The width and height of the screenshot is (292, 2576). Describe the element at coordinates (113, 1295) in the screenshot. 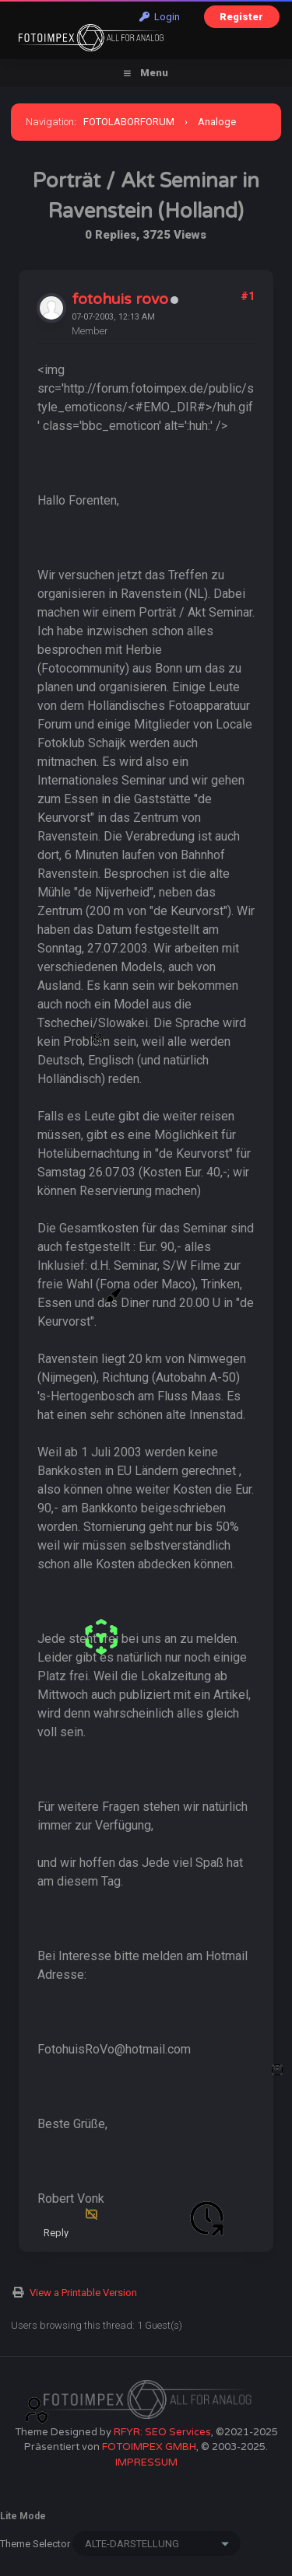

I see `access drawing or painting tools` at that location.